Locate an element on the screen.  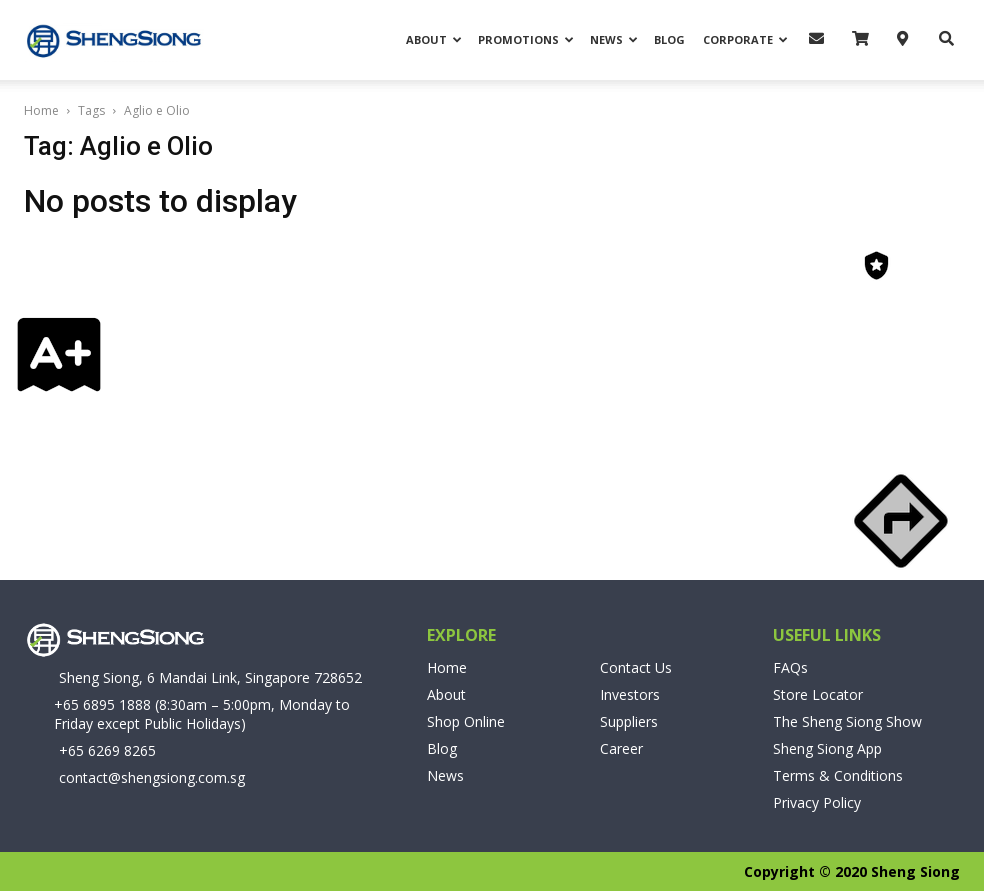
view exam or test results is located at coordinates (59, 353).